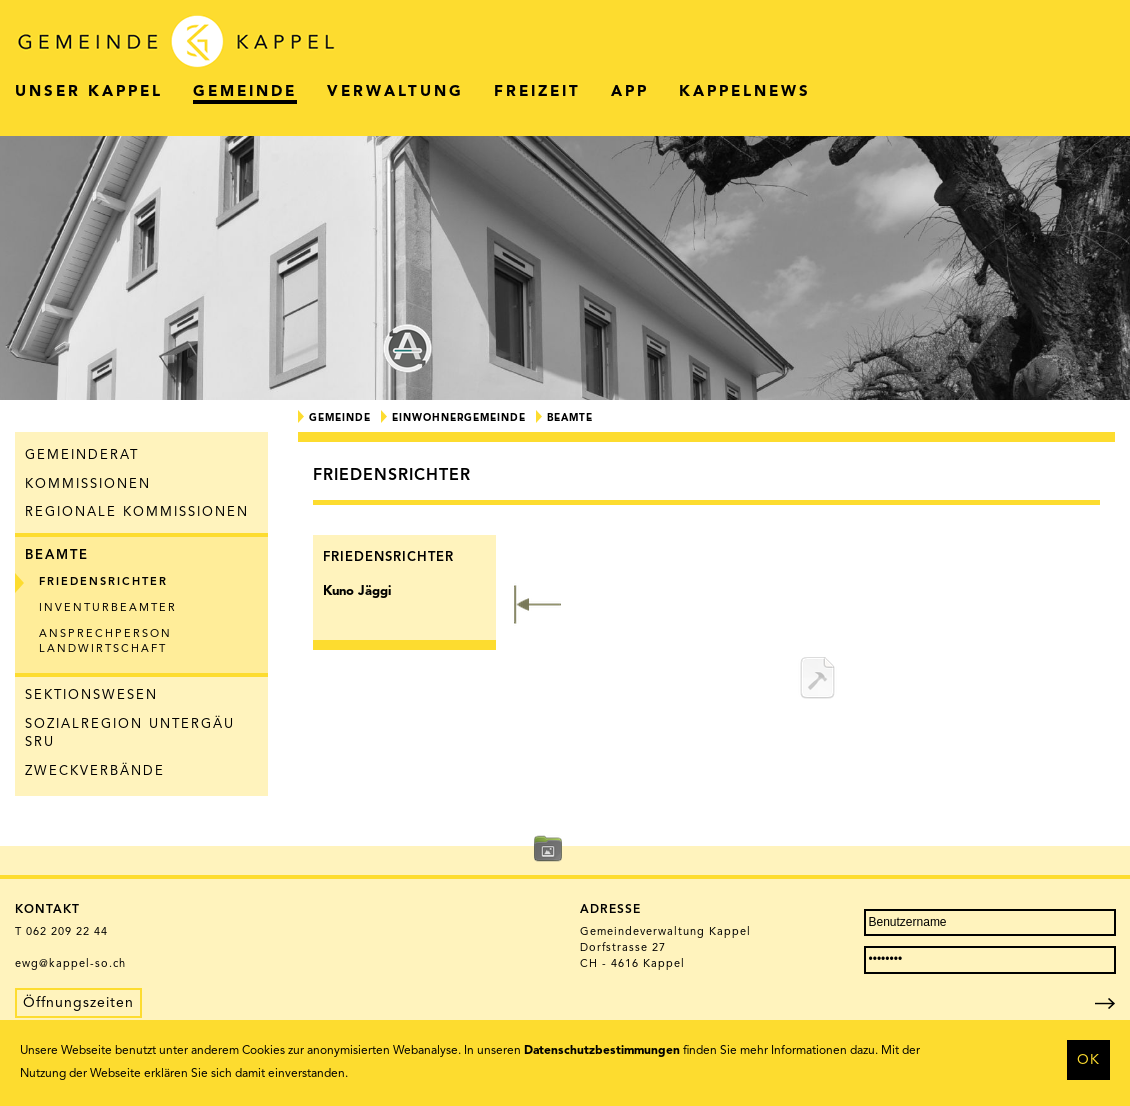 The image size is (1130, 1106). Describe the element at coordinates (537, 604) in the screenshot. I see `go to the first item in a list or sequence` at that location.